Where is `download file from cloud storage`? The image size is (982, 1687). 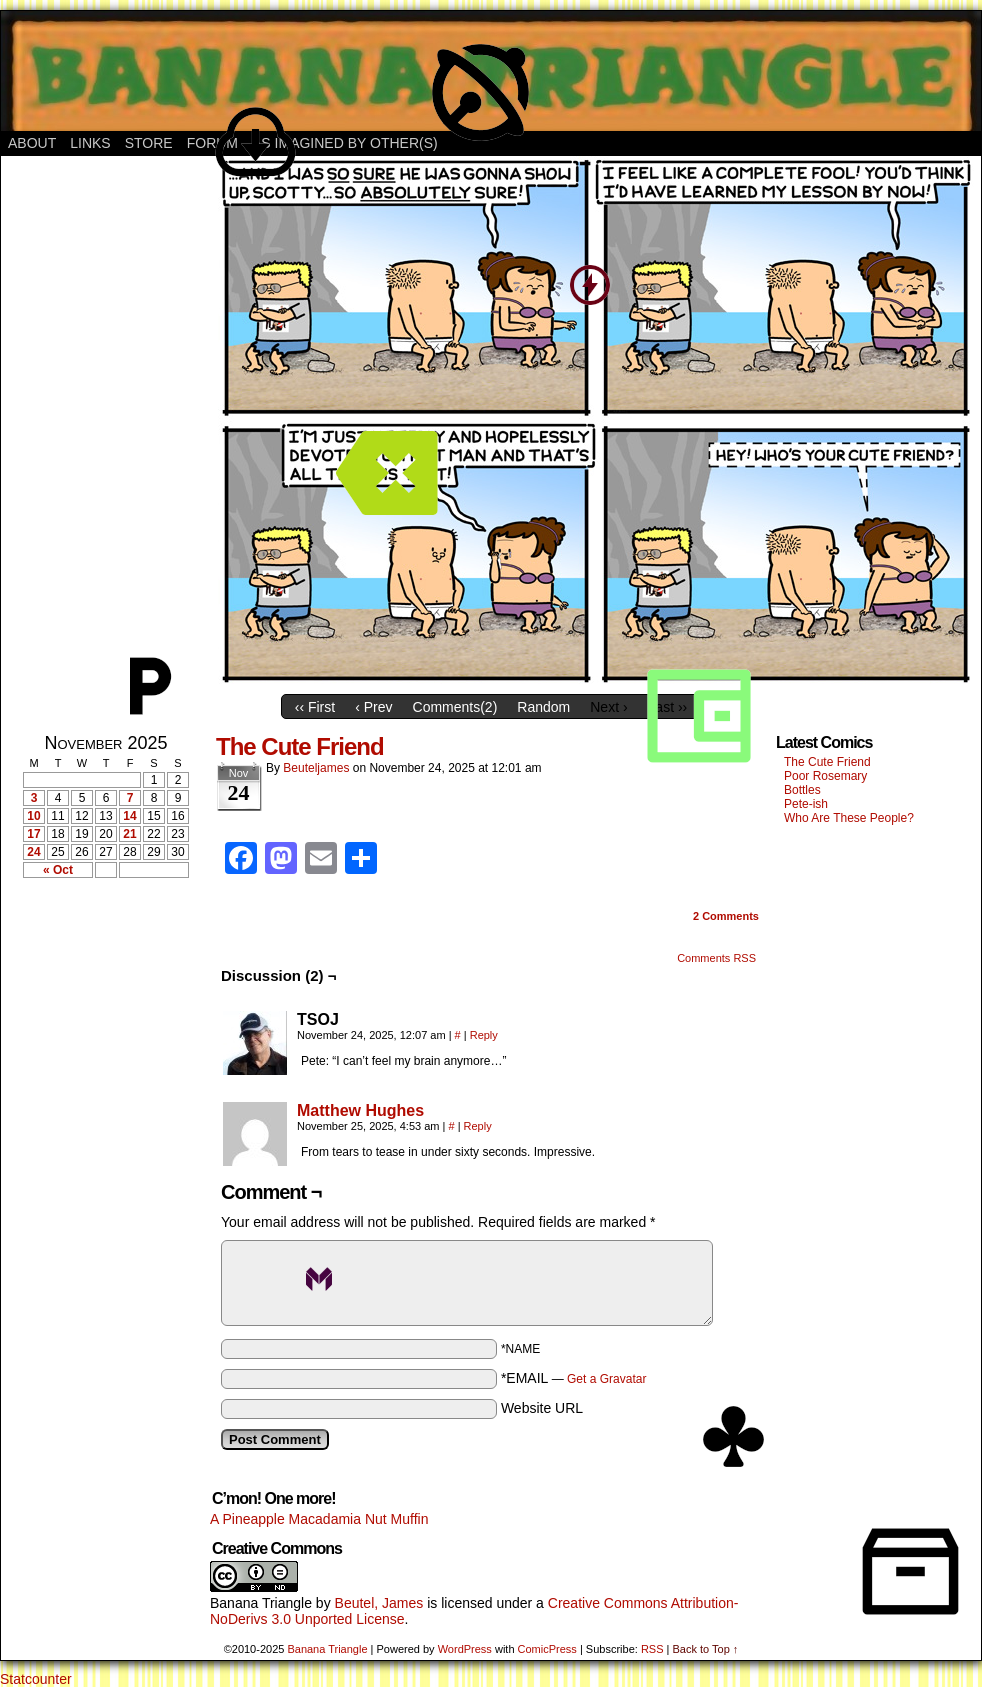
download file from cloud storage is located at coordinates (255, 143).